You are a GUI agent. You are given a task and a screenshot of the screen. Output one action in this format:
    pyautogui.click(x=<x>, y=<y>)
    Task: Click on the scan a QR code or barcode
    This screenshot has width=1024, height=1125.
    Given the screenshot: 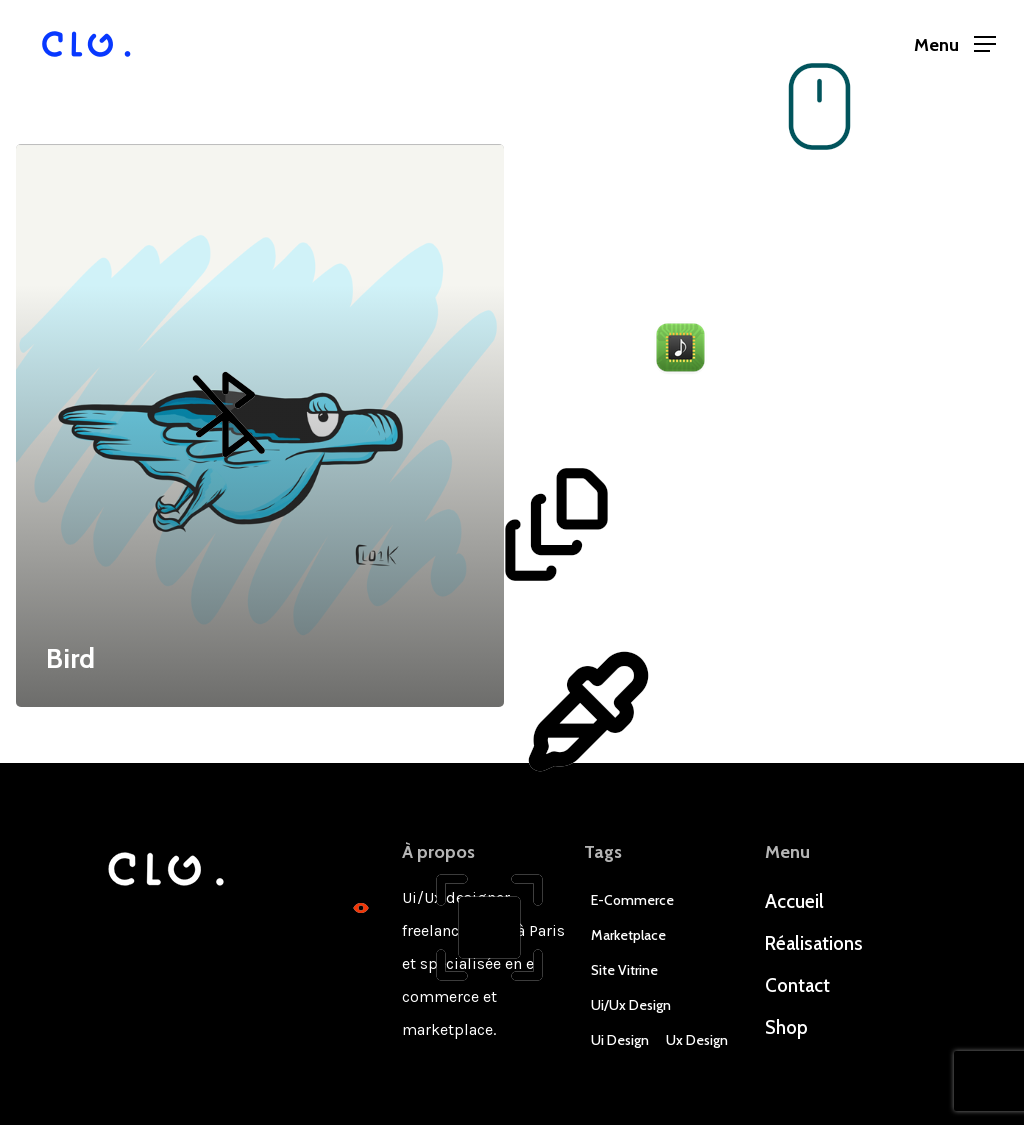 What is the action you would take?
    pyautogui.click(x=489, y=927)
    